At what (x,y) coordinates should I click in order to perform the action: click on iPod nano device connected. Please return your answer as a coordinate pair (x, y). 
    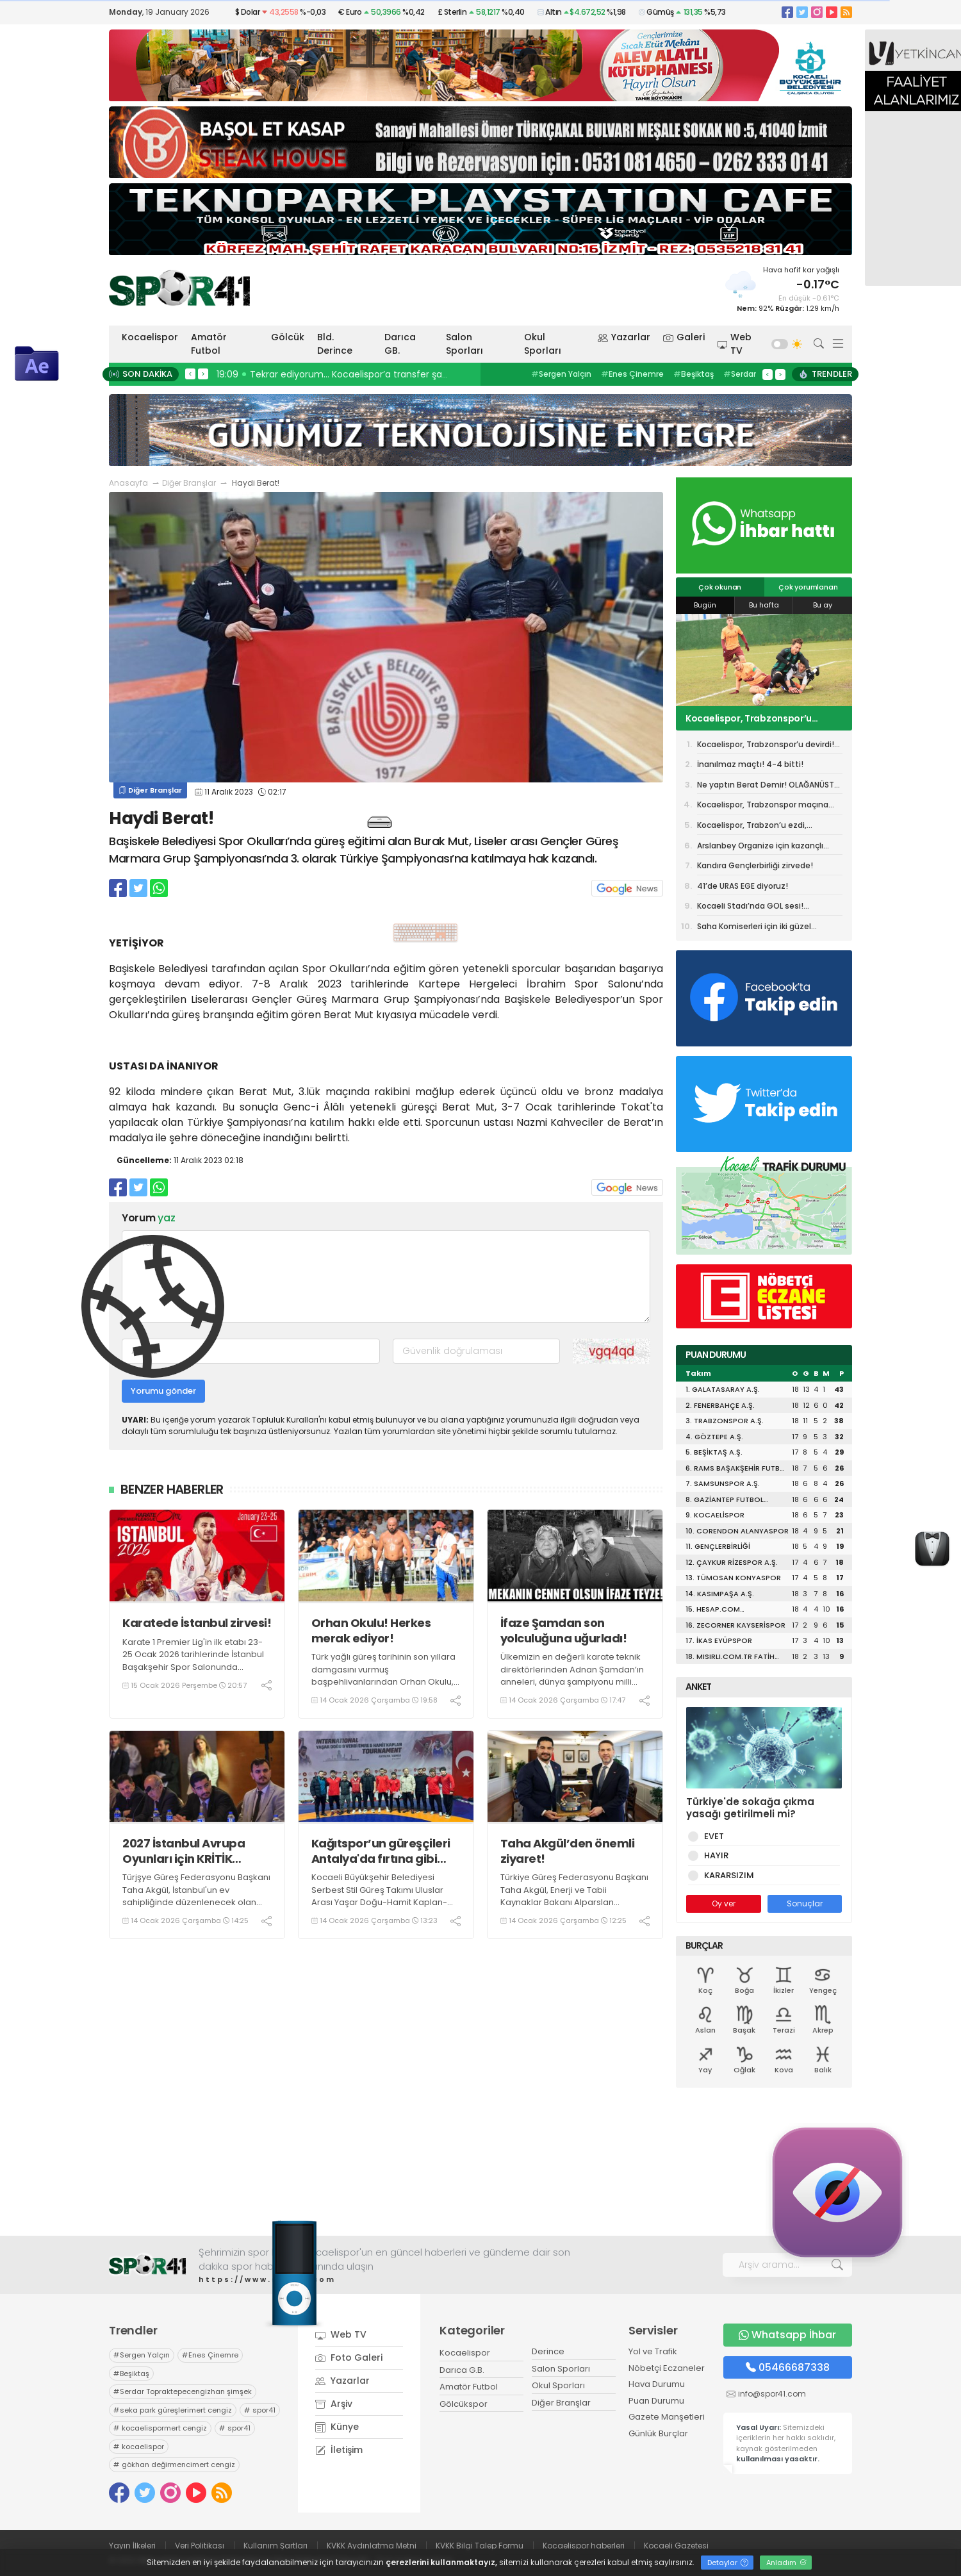
    Looking at the image, I should click on (293, 2274).